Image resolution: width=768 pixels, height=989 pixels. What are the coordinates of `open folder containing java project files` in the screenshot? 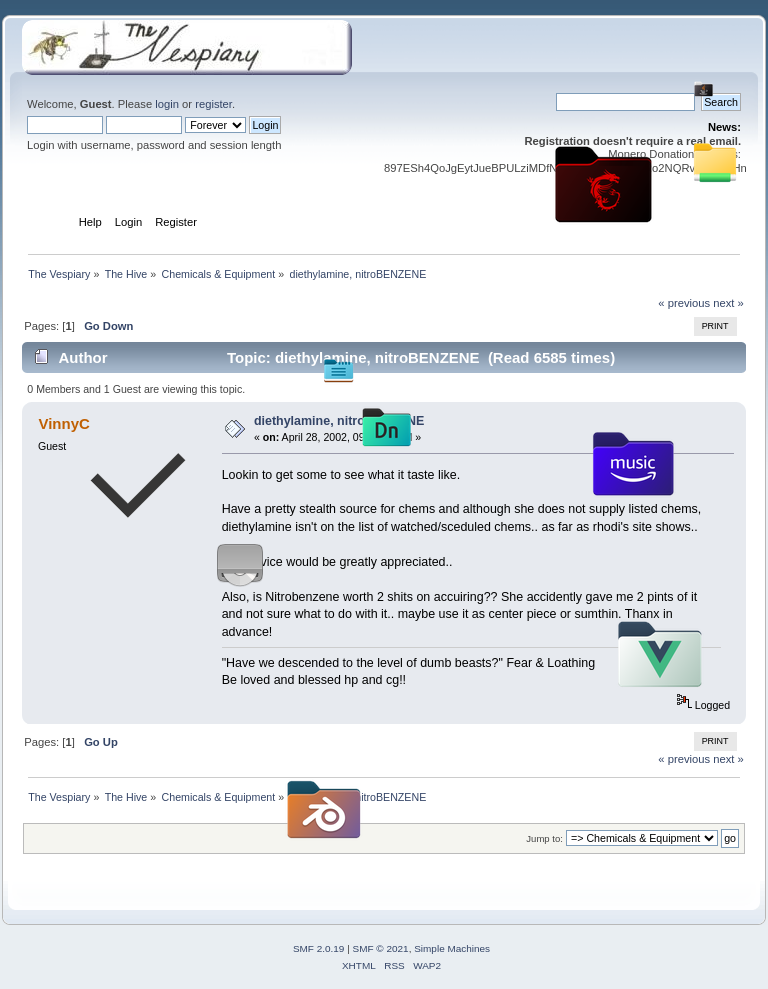 It's located at (703, 89).